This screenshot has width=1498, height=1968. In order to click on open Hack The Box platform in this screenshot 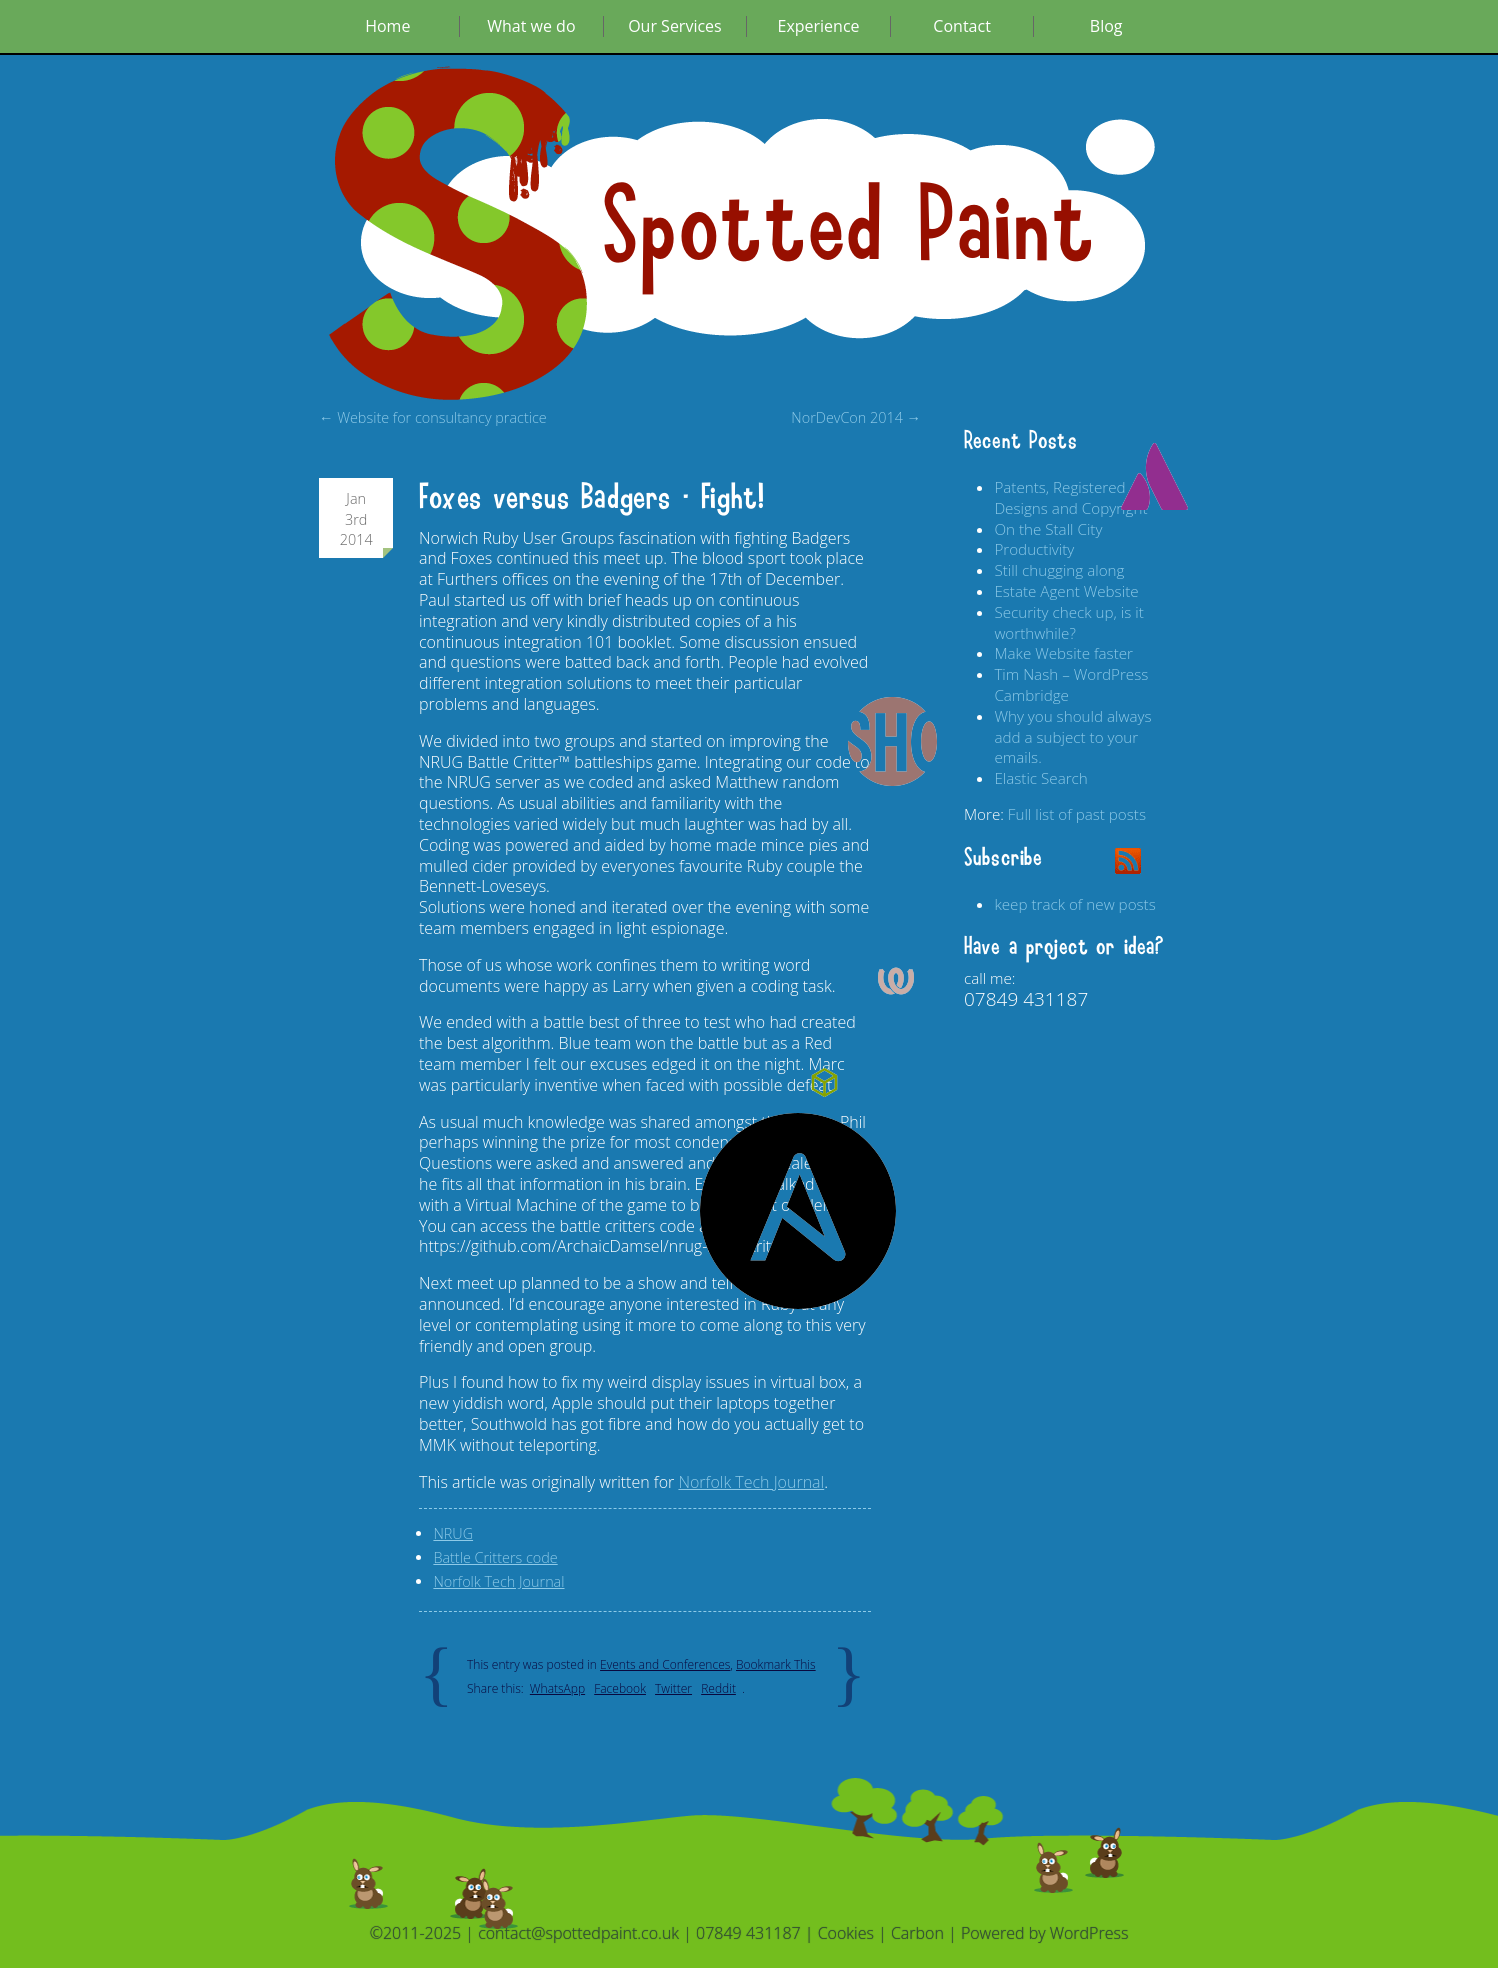, I will do `click(824, 1082)`.